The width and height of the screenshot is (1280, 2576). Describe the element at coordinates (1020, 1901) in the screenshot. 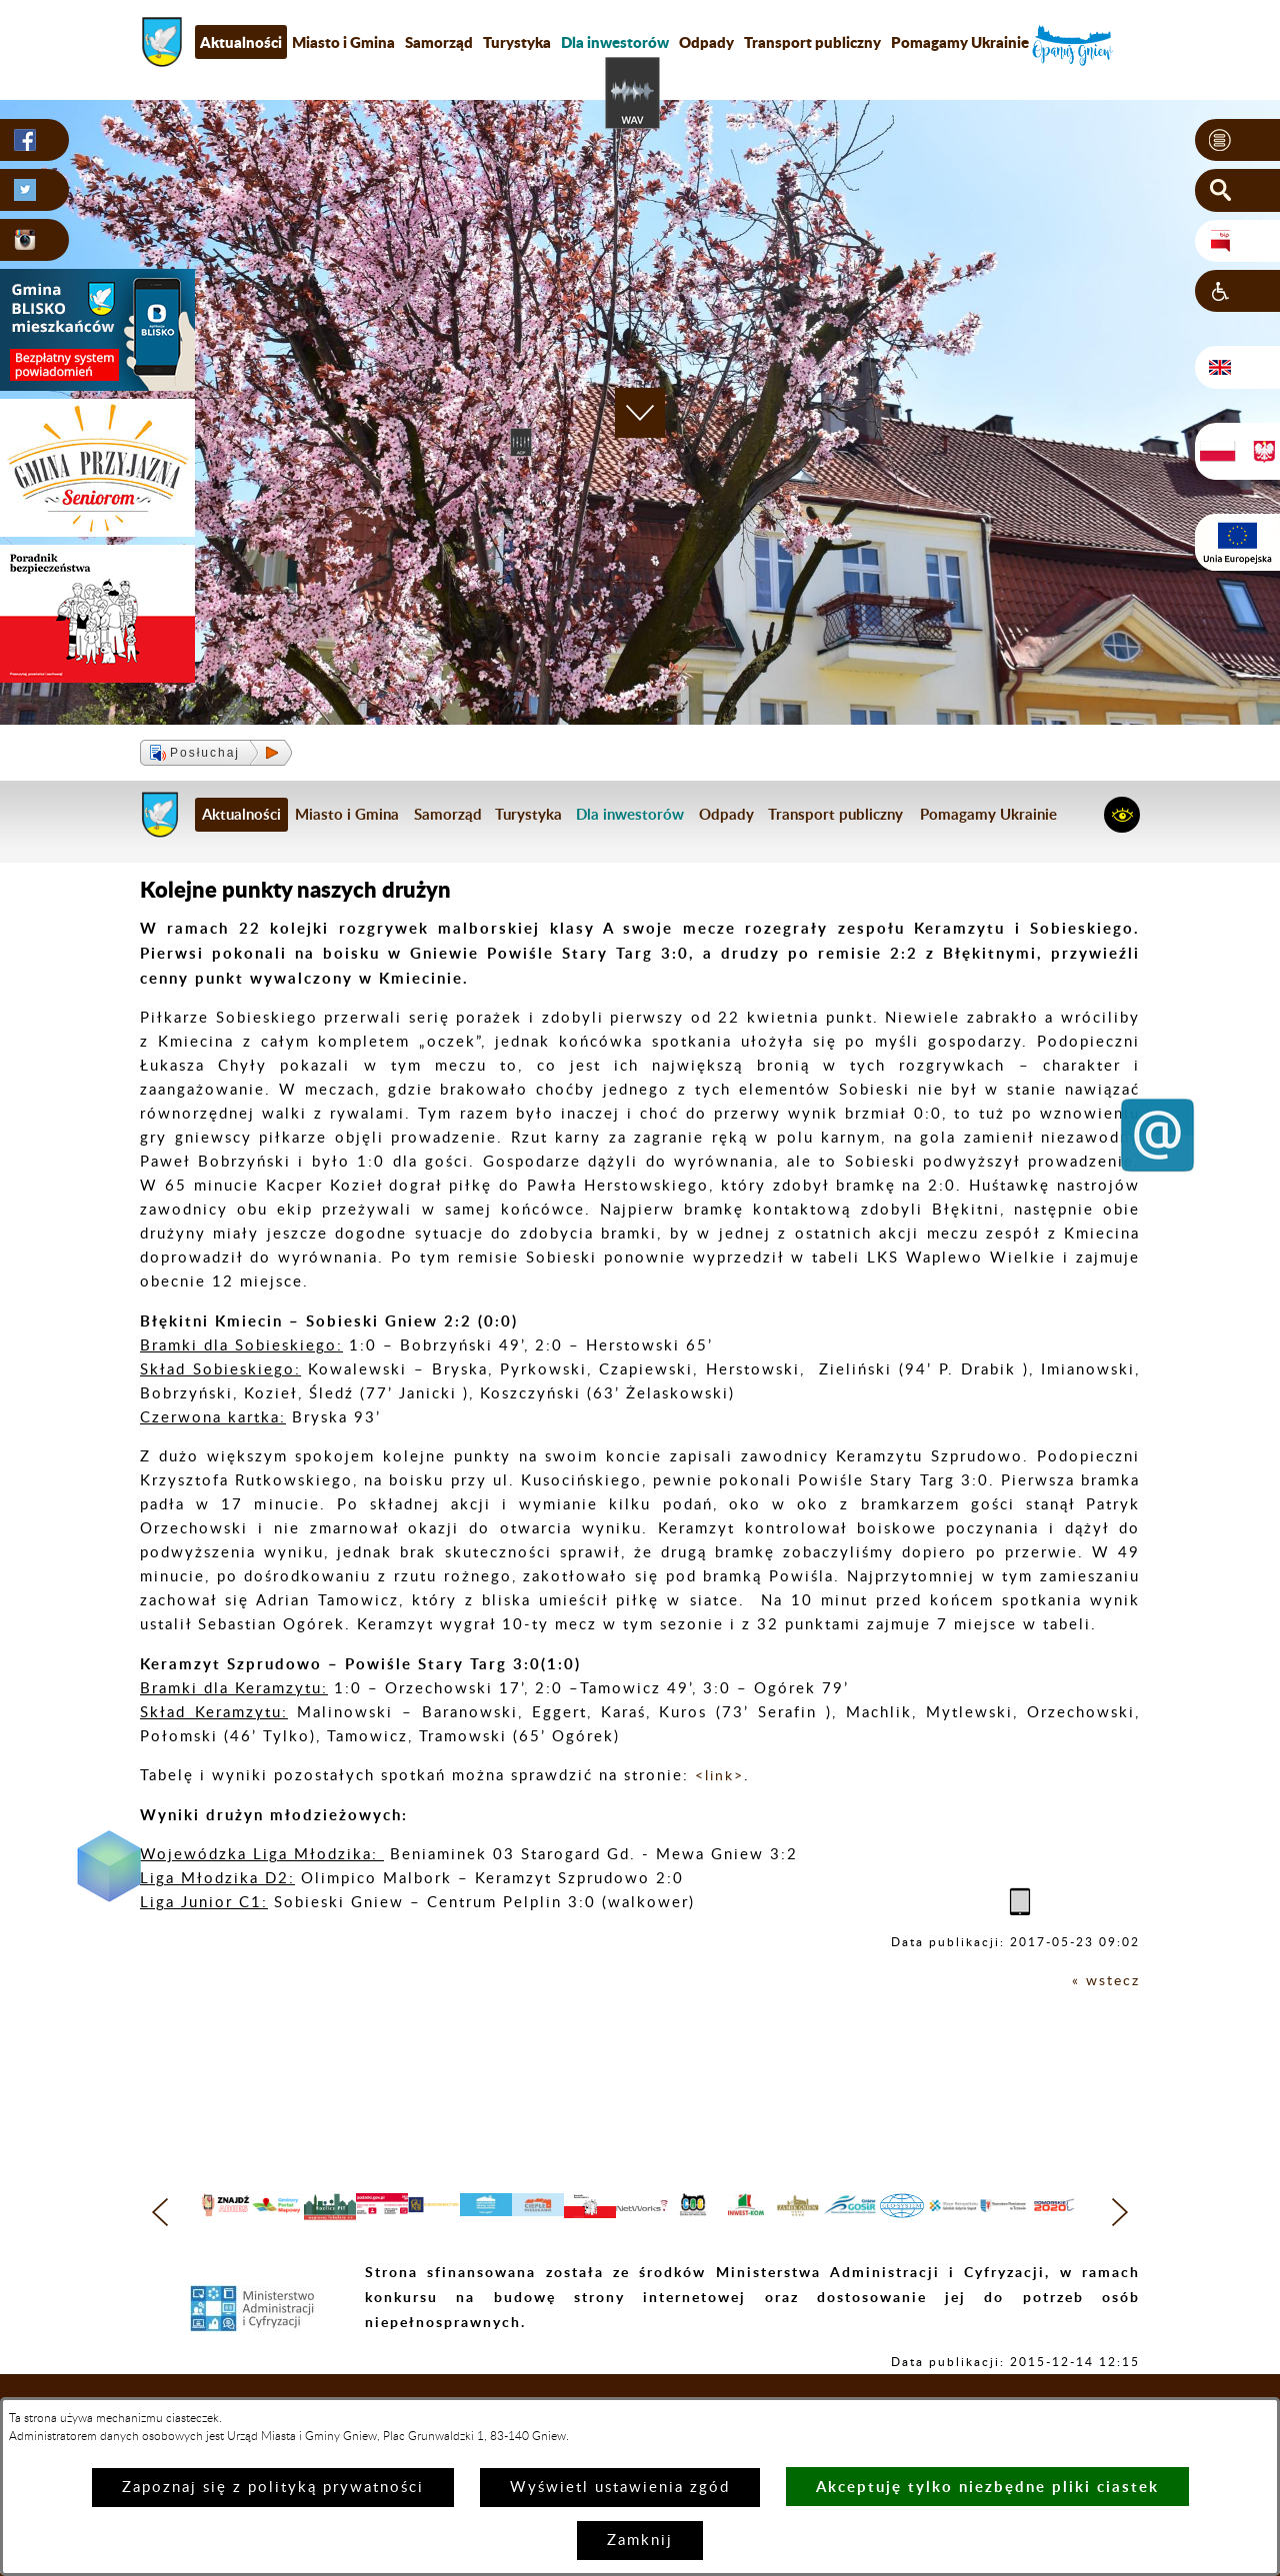

I see `view connected iPad device` at that location.